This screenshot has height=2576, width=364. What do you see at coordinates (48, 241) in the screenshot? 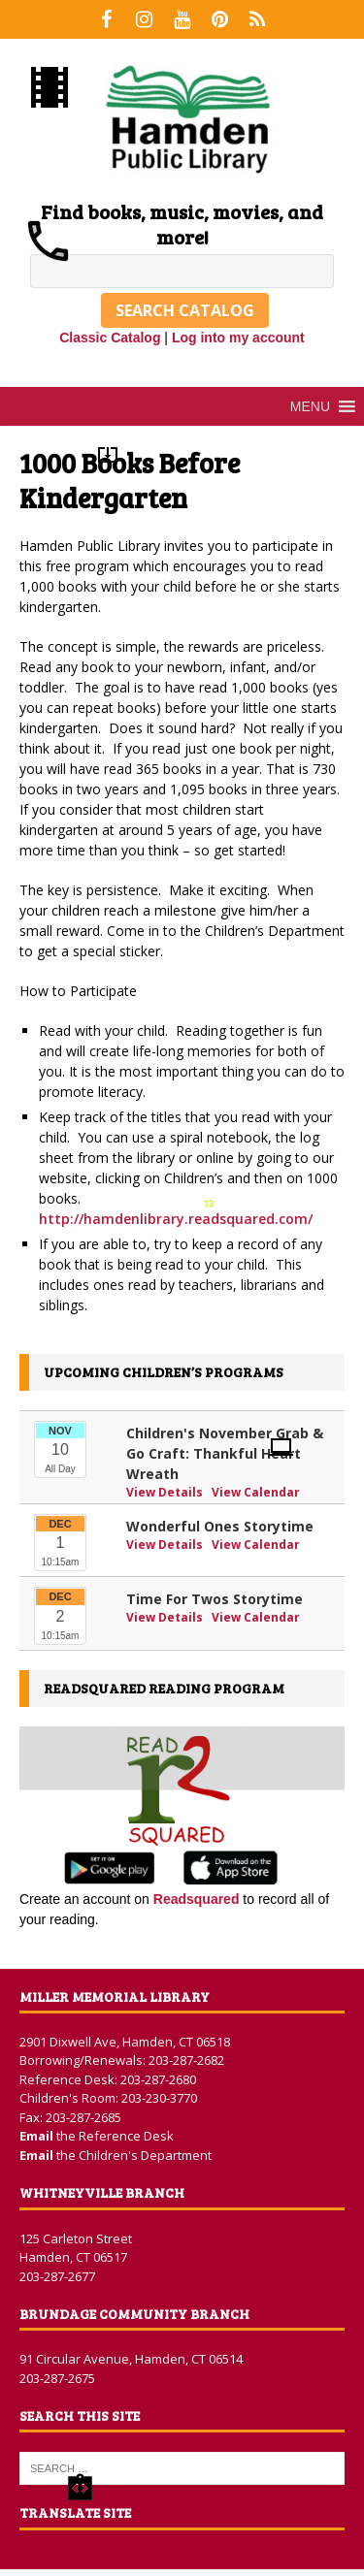
I see `make a phone call` at bounding box center [48, 241].